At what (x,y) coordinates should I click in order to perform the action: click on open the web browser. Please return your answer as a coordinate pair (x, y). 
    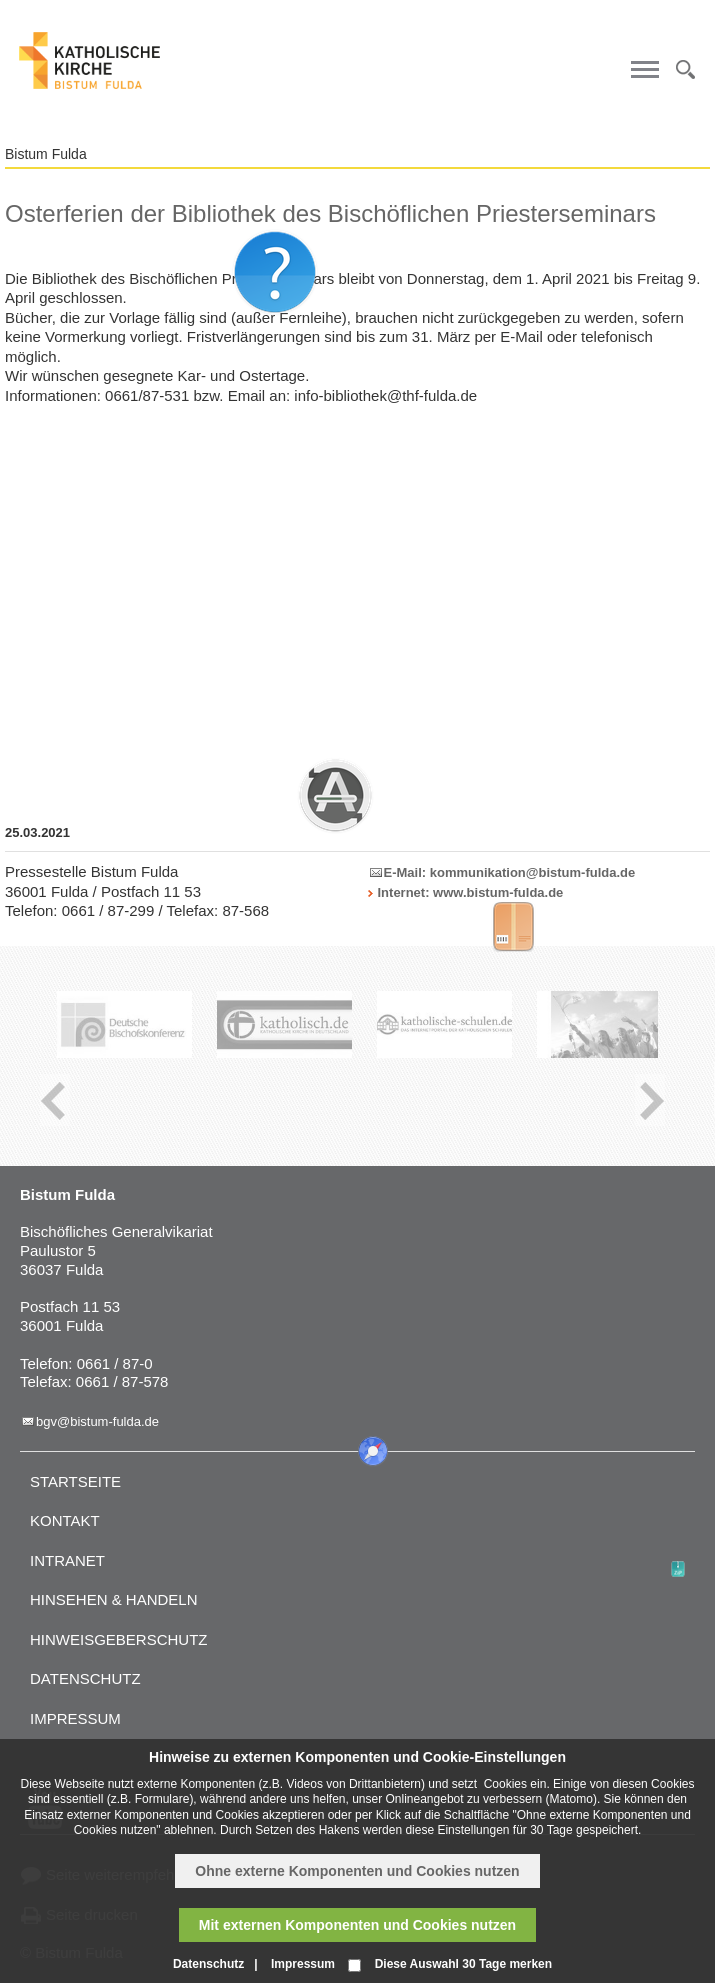
    Looking at the image, I should click on (373, 1451).